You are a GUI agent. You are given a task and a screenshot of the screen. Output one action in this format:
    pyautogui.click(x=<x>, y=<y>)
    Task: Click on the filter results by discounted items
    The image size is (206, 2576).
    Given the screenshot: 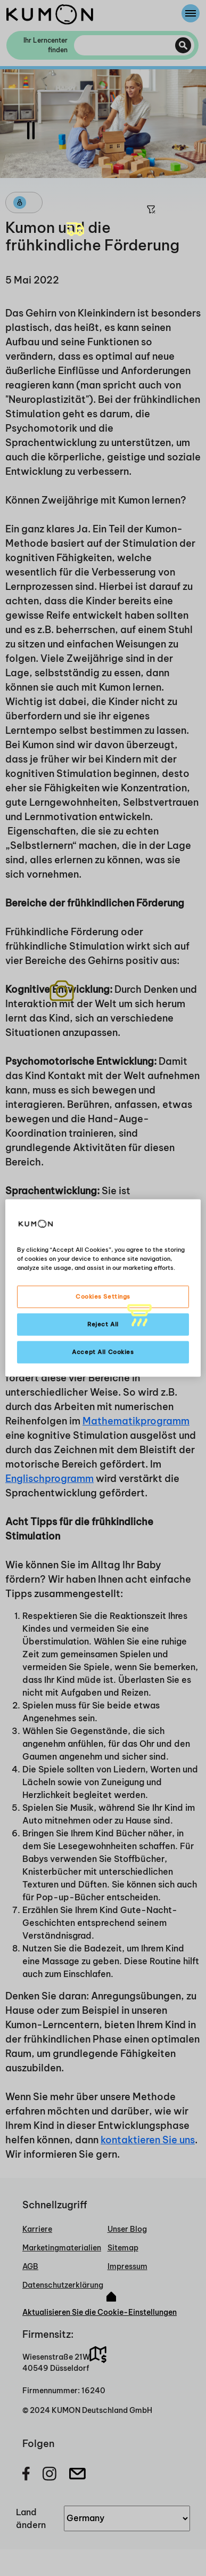 What is the action you would take?
    pyautogui.click(x=151, y=209)
    